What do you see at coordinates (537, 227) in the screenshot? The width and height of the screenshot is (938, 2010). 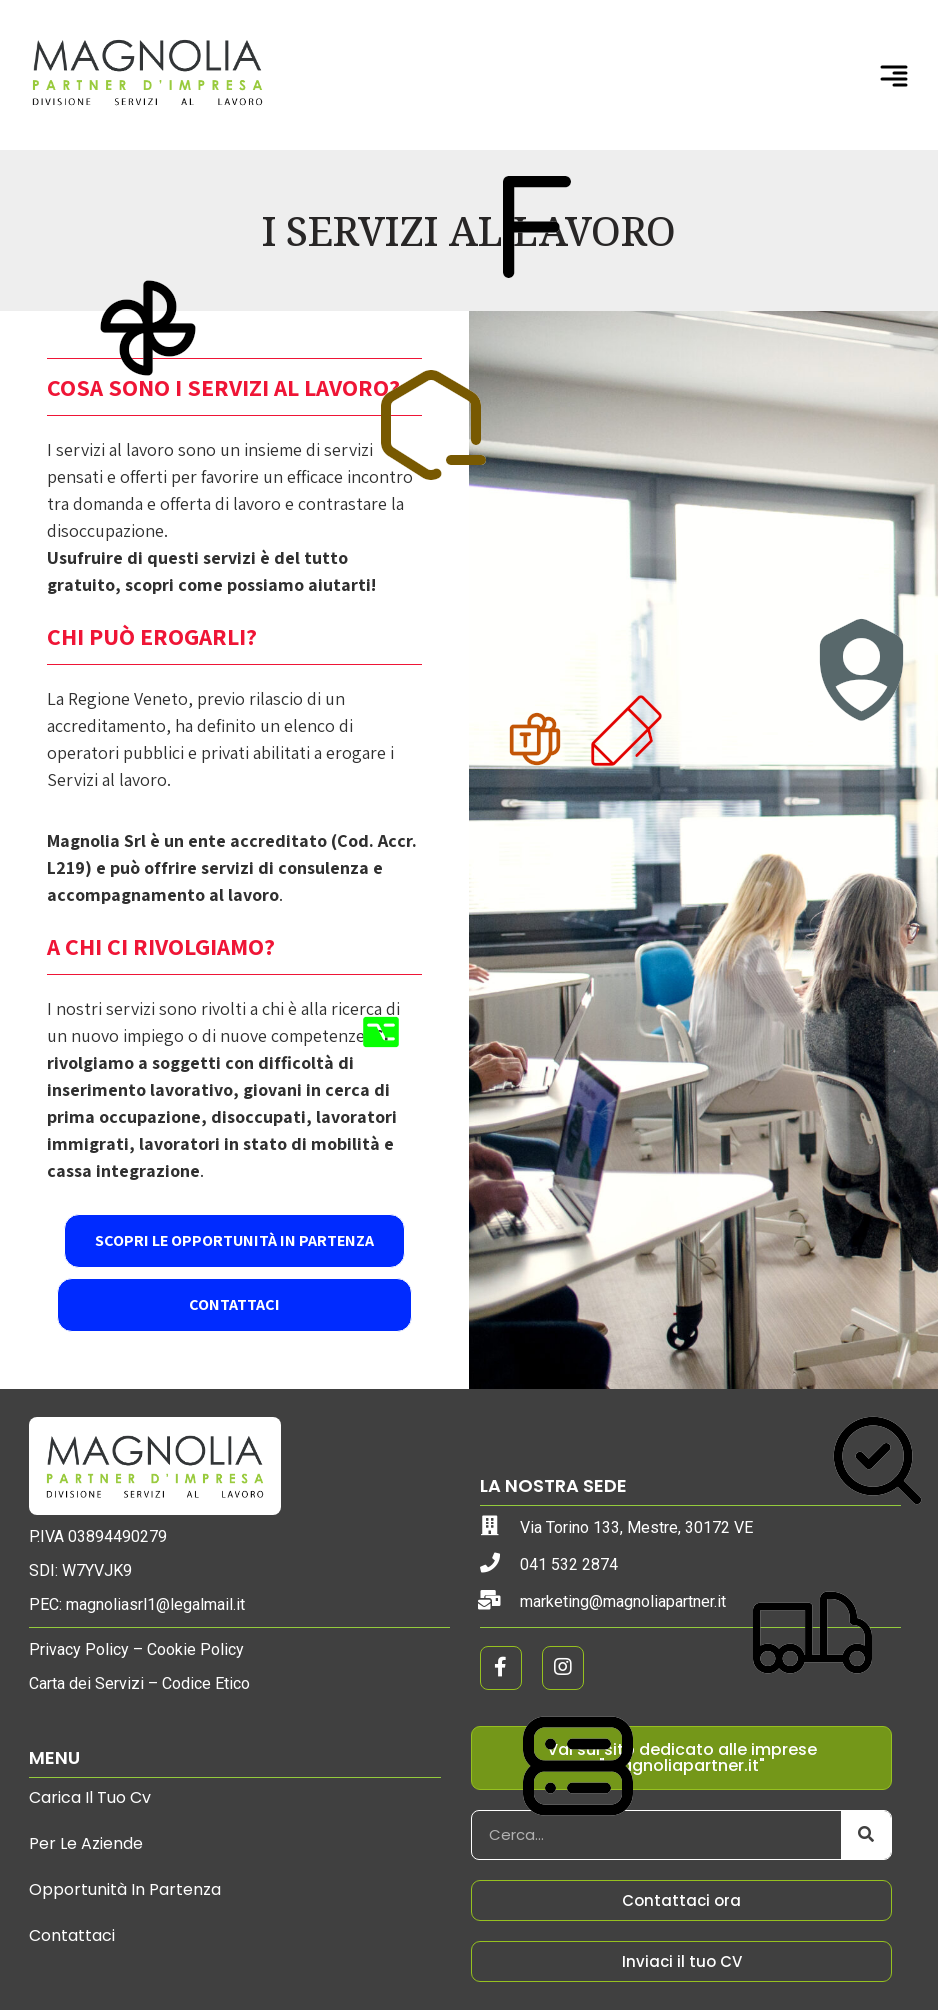 I see `facebook app or social media link` at bounding box center [537, 227].